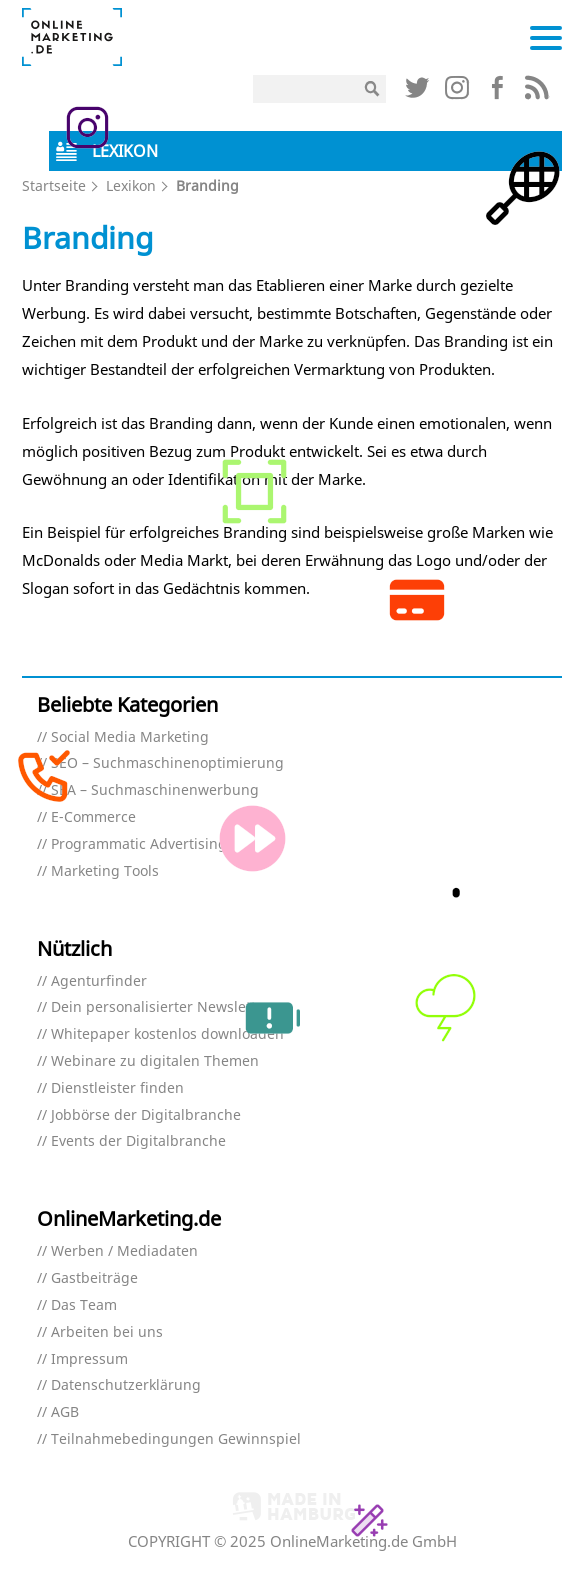 The width and height of the screenshot is (584, 1576). I want to click on indicates thunderstorm or severe weather conditions, so click(445, 1006).